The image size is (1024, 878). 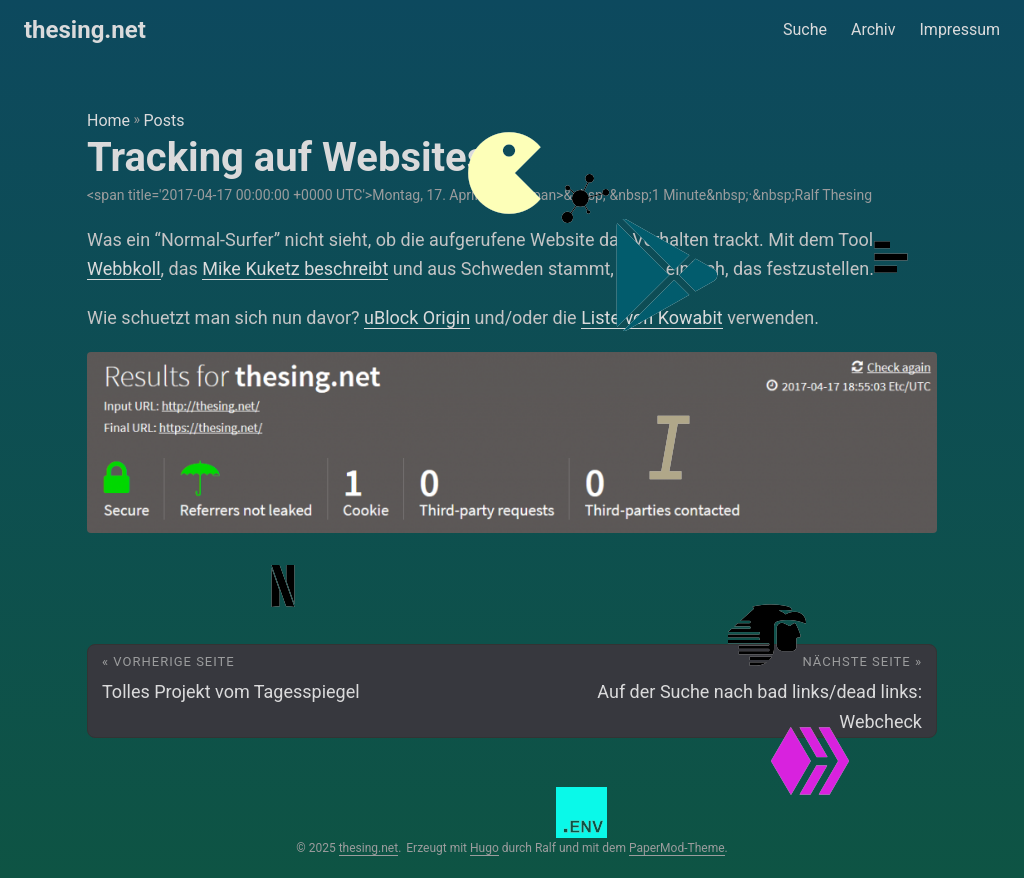 I want to click on open icinga monitoring dashboard, so click(x=585, y=198).